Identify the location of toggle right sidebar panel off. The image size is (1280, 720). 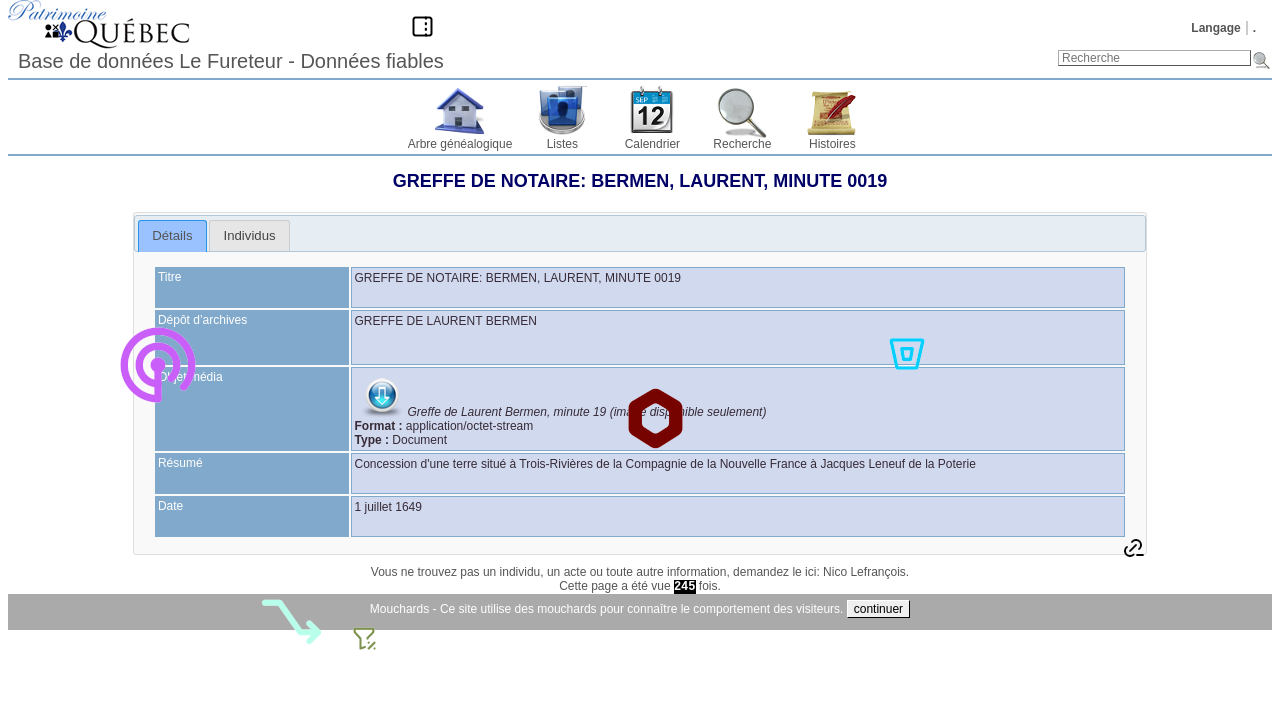
(422, 26).